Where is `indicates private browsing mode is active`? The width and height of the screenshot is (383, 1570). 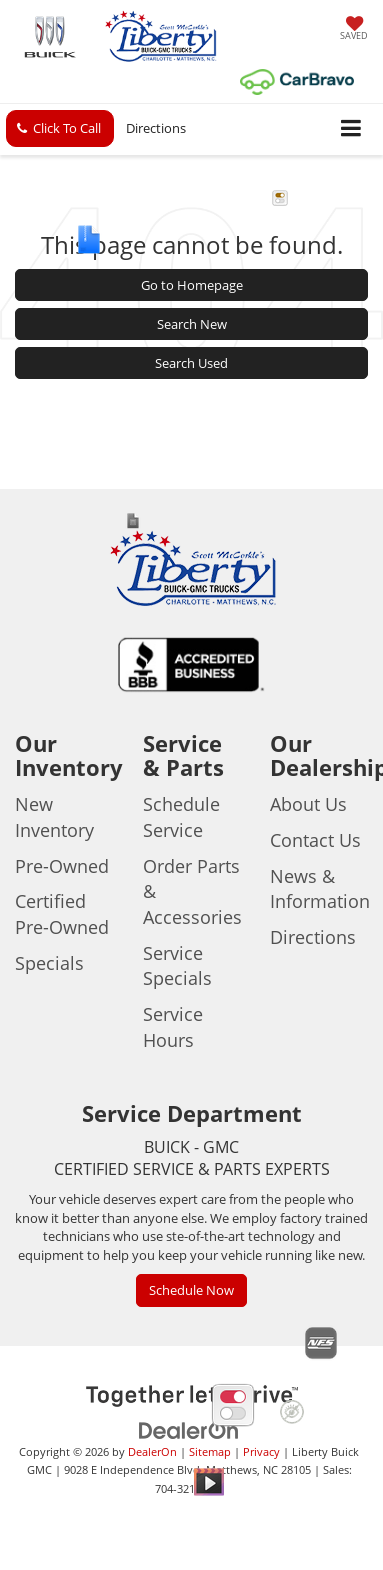 indicates private browsing mode is active is located at coordinates (292, 1412).